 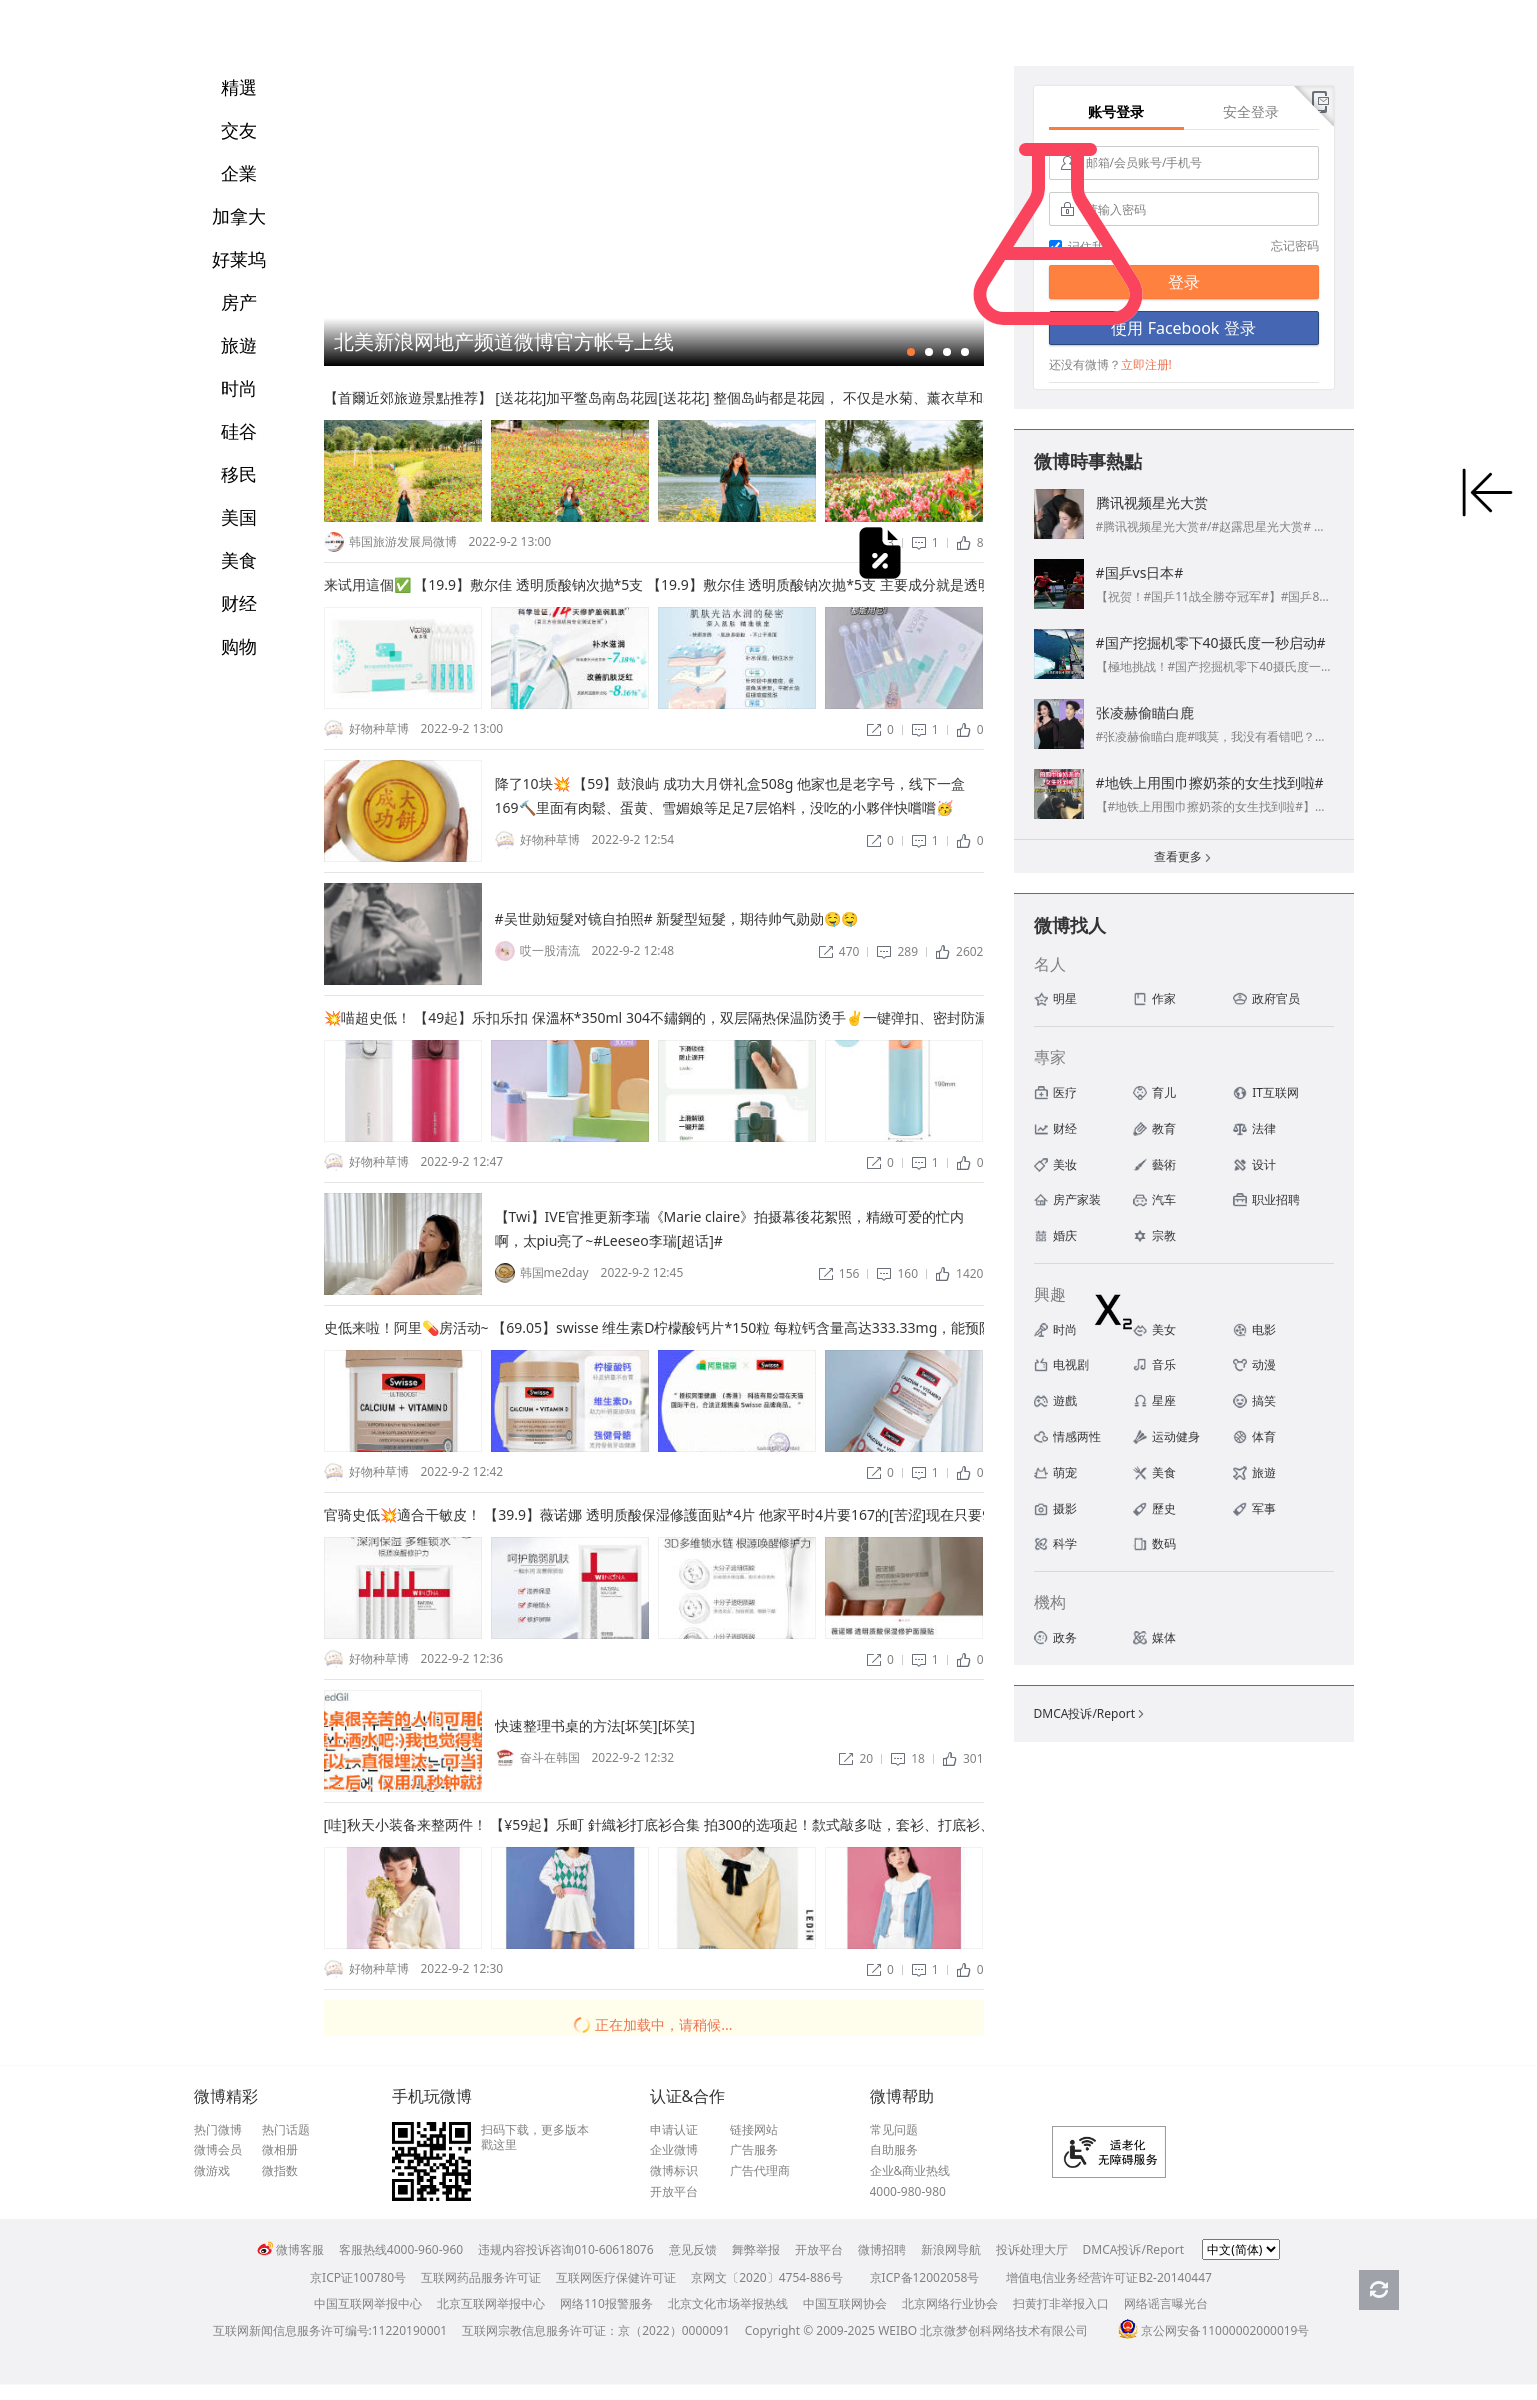 I want to click on go back to the beginning, so click(x=1486, y=492).